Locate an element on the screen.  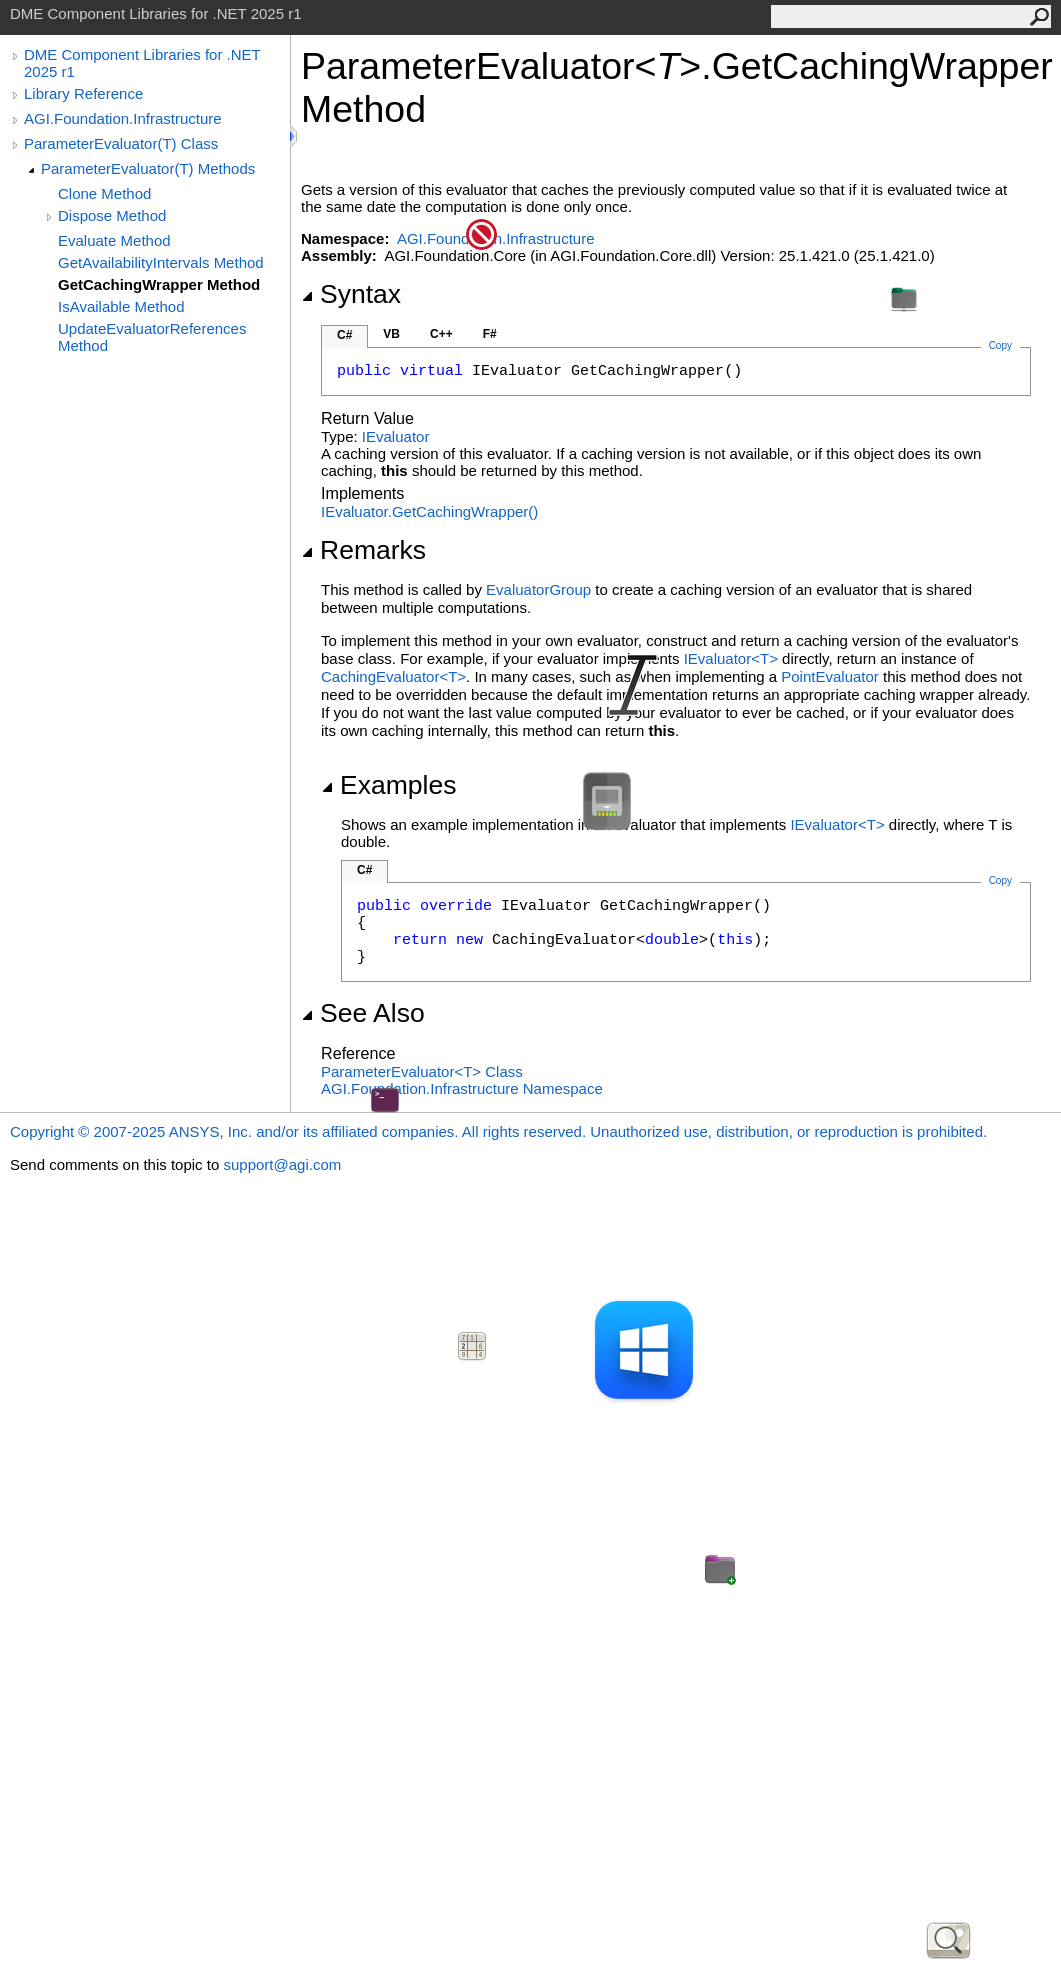
open the image viewer application is located at coordinates (948, 1940).